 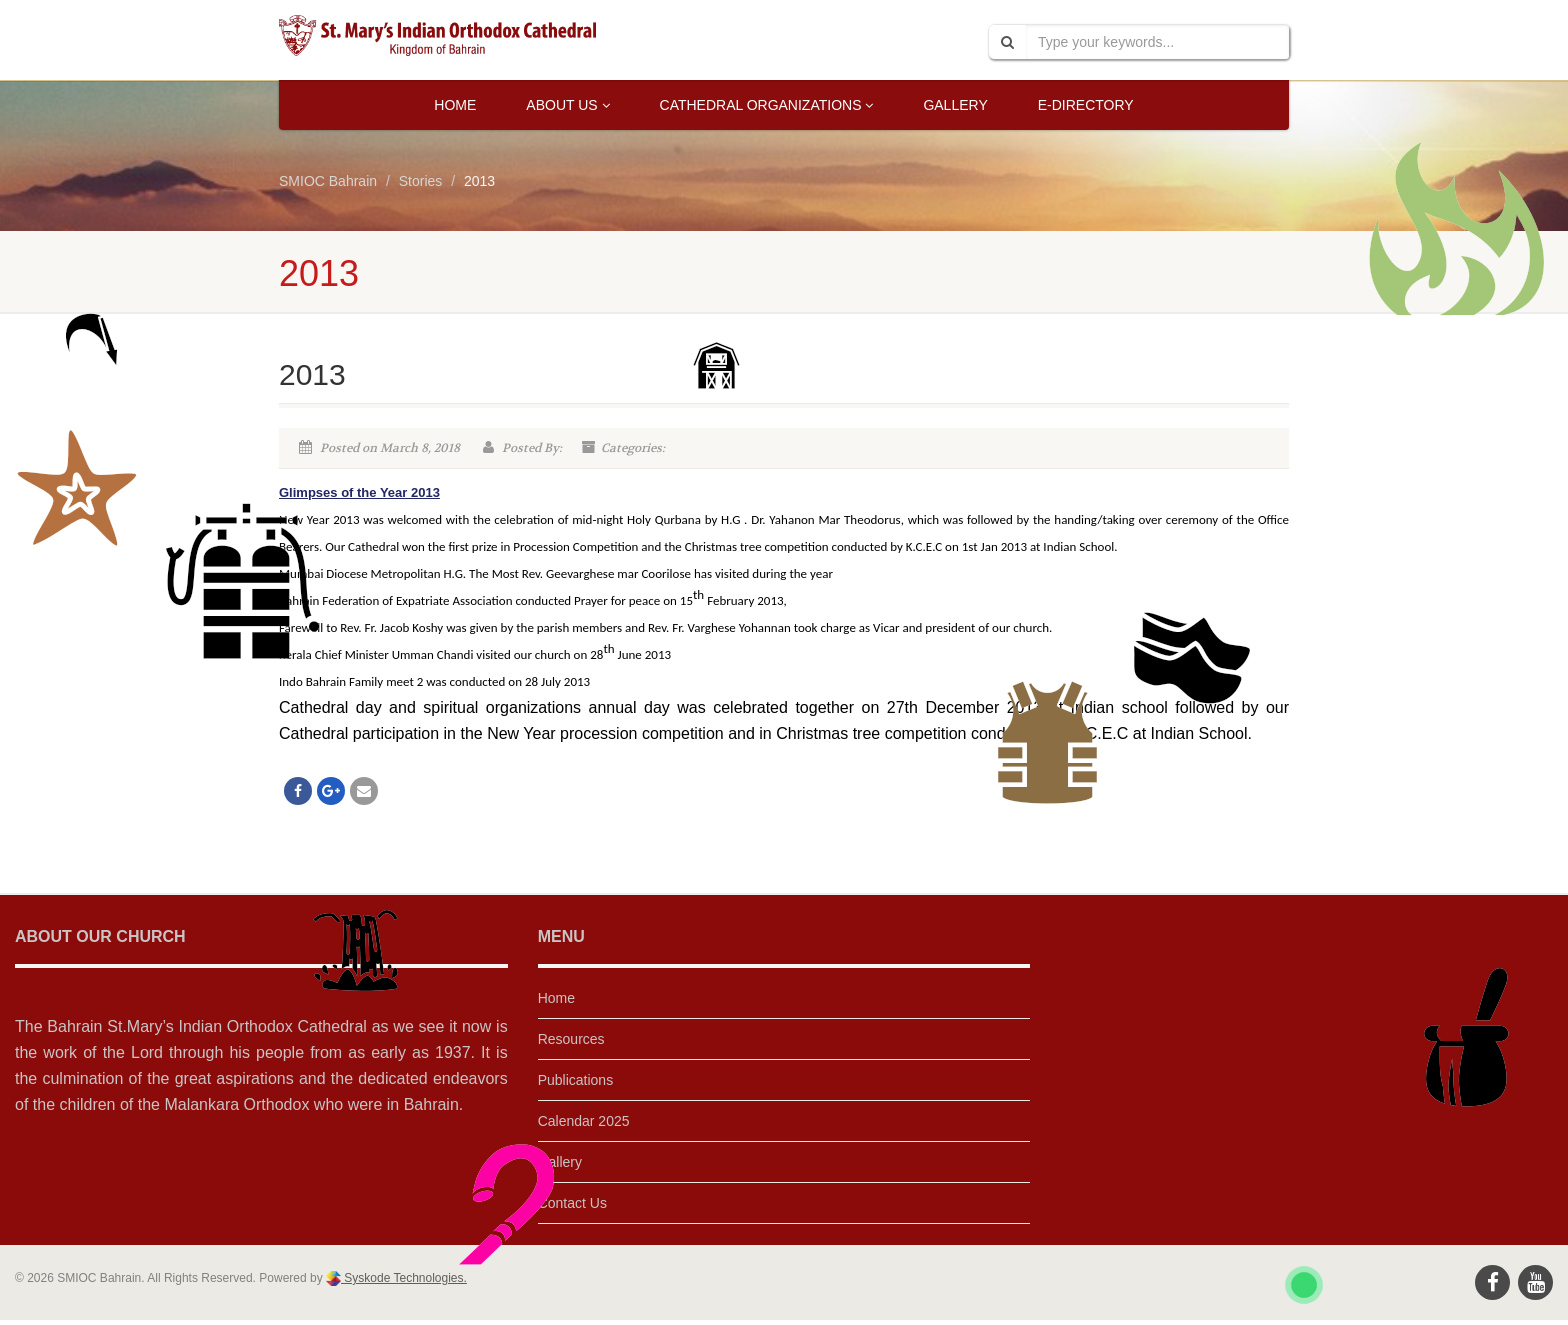 What do you see at coordinates (716, 365) in the screenshot?
I see `access farm or agricultural features` at bounding box center [716, 365].